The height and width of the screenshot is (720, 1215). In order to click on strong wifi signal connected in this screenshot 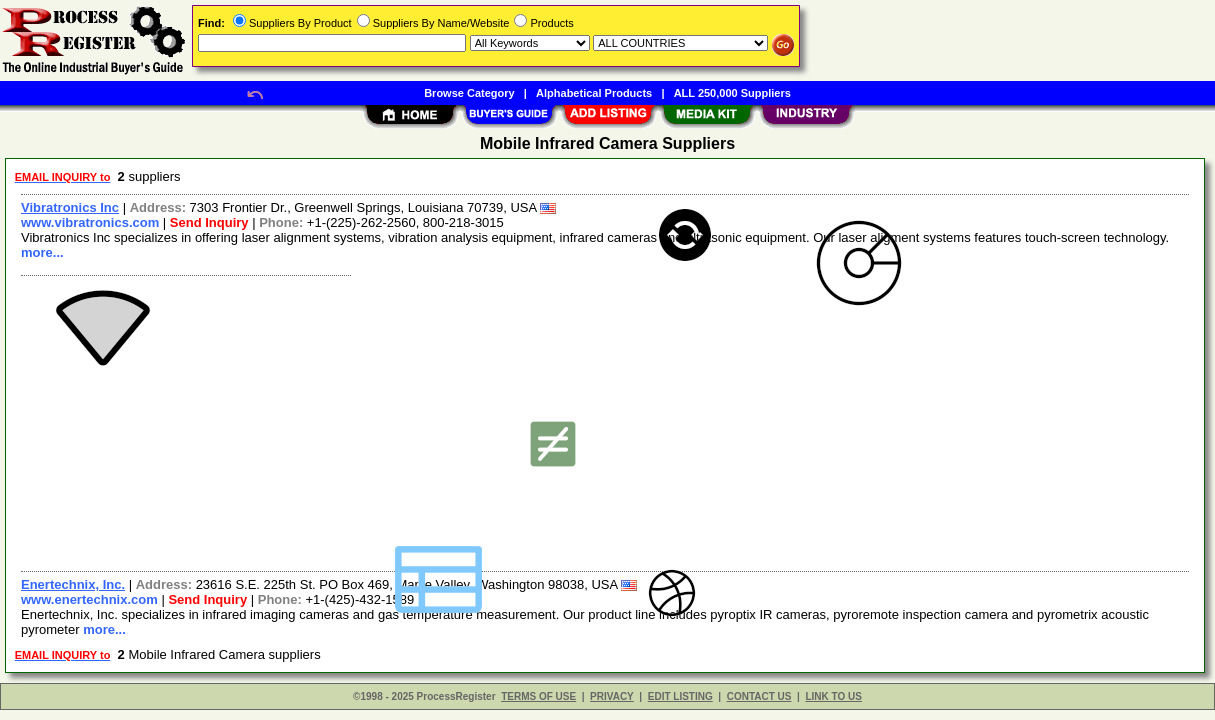, I will do `click(103, 328)`.